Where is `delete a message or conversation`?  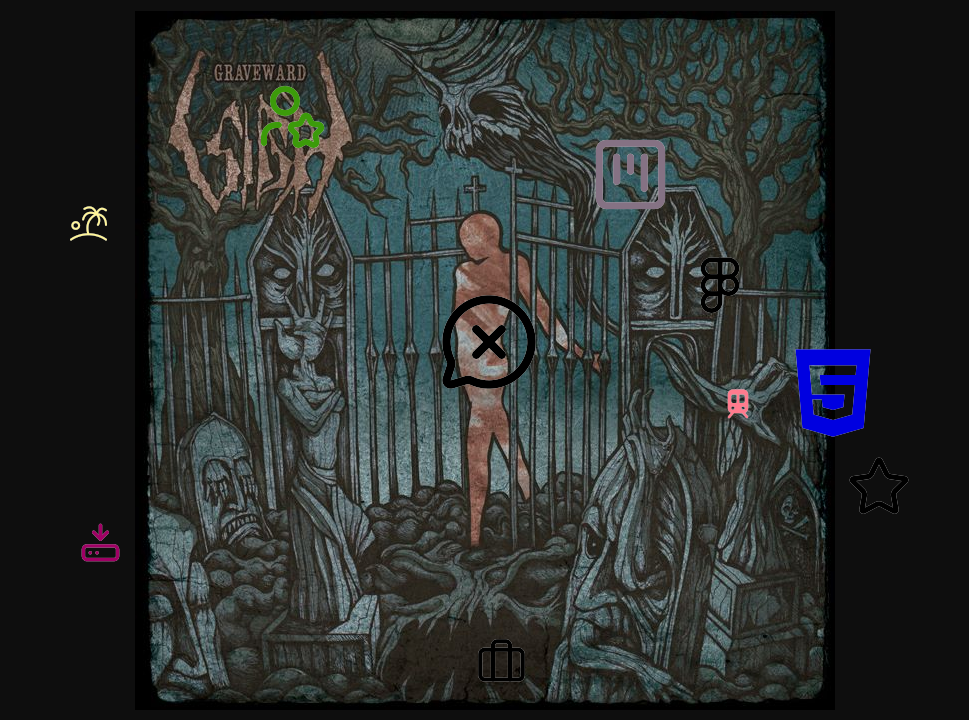 delete a message or conversation is located at coordinates (489, 342).